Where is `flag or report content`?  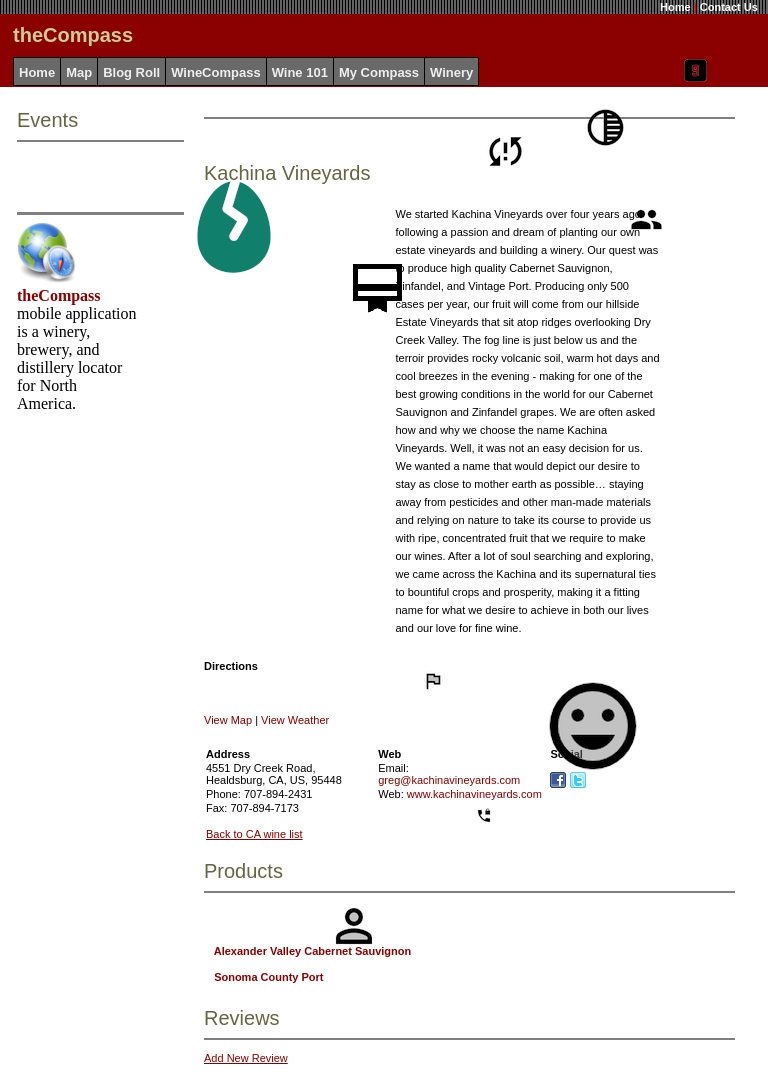 flag or report content is located at coordinates (433, 681).